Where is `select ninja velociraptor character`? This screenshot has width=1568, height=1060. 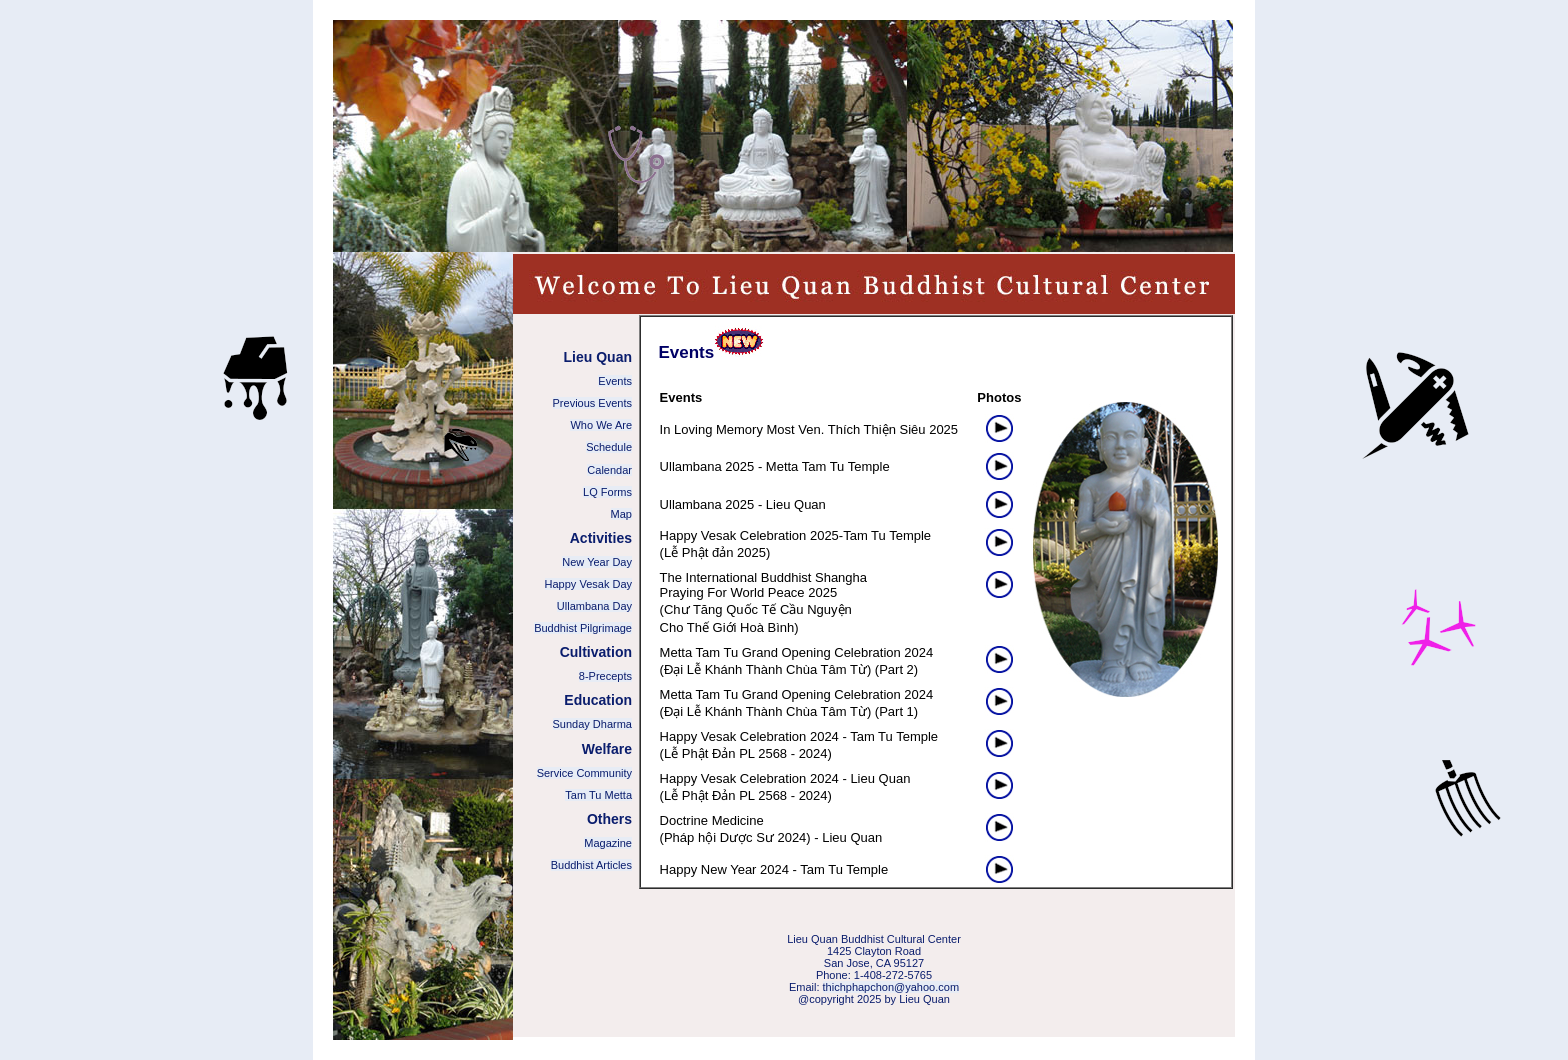
select ninja velociraptor character is located at coordinates (461, 445).